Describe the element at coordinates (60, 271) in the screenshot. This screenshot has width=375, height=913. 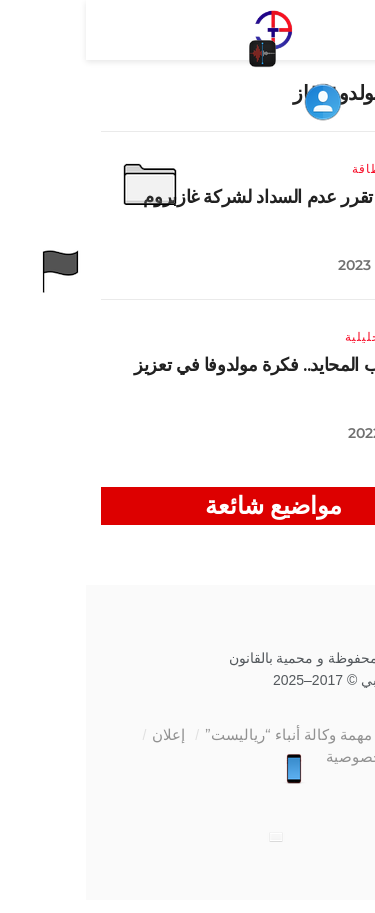
I see `view flagged emails` at that location.